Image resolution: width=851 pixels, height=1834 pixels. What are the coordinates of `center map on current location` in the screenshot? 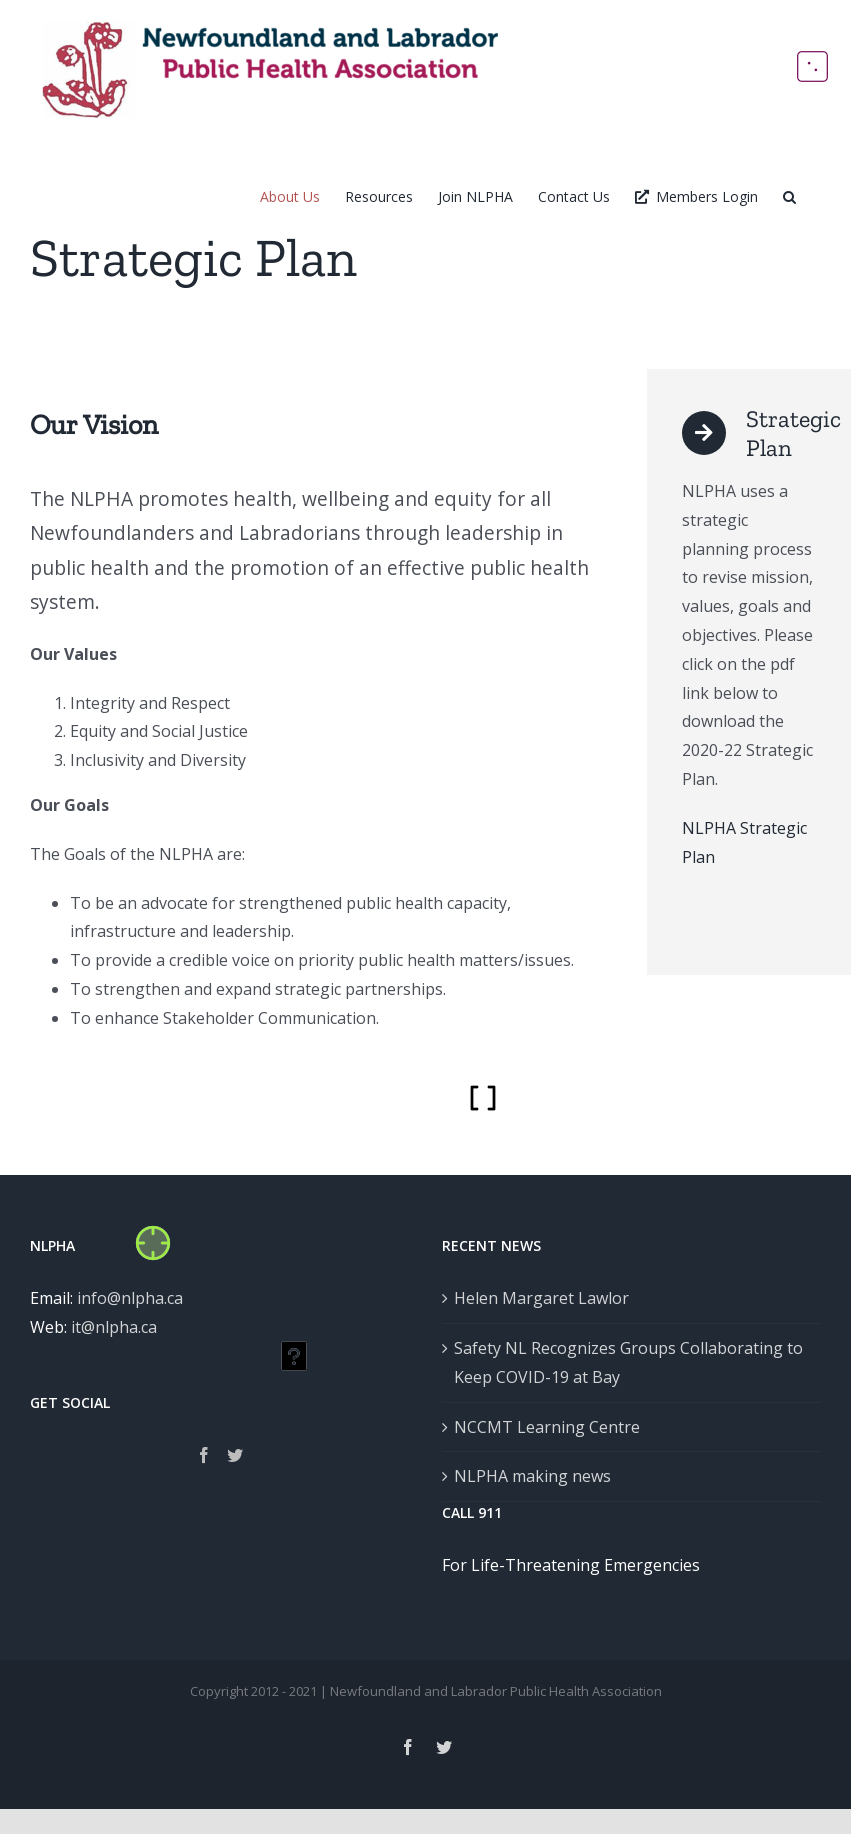 It's located at (153, 1243).